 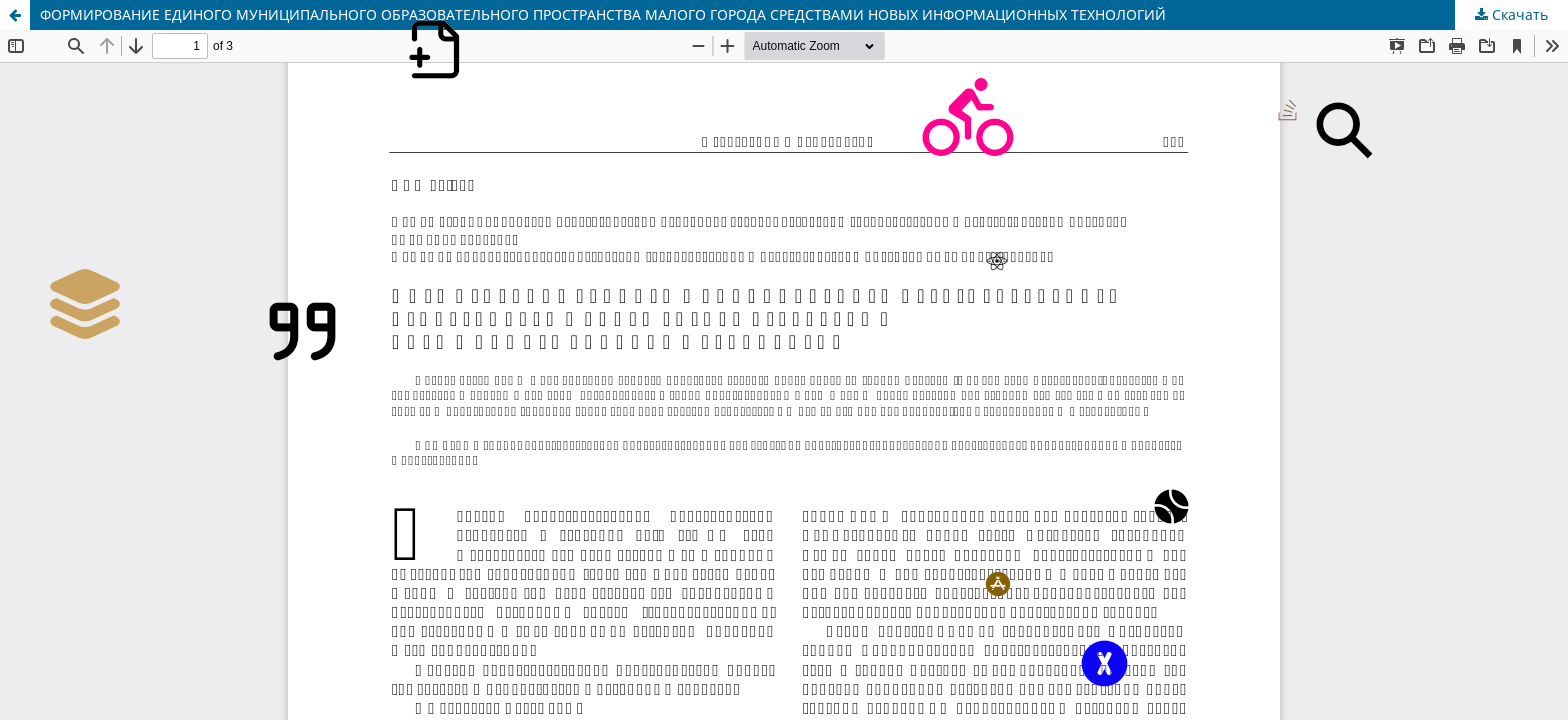 What do you see at coordinates (968, 117) in the screenshot?
I see `access bike-sharing or cycling options` at bounding box center [968, 117].